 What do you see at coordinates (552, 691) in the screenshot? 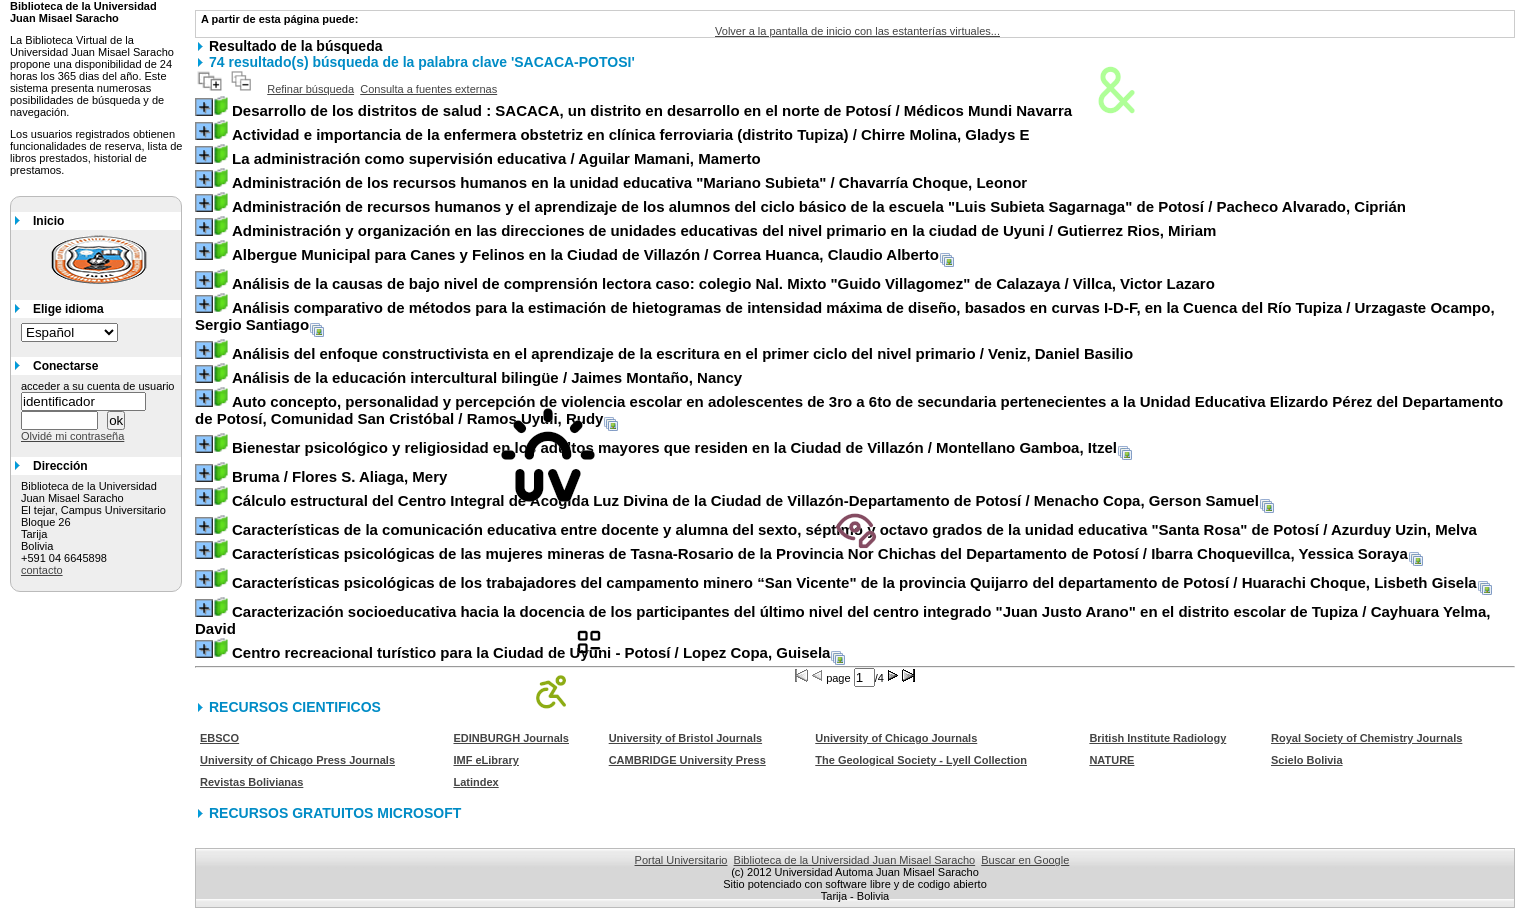
I see `accessibility options or settings` at bounding box center [552, 691].